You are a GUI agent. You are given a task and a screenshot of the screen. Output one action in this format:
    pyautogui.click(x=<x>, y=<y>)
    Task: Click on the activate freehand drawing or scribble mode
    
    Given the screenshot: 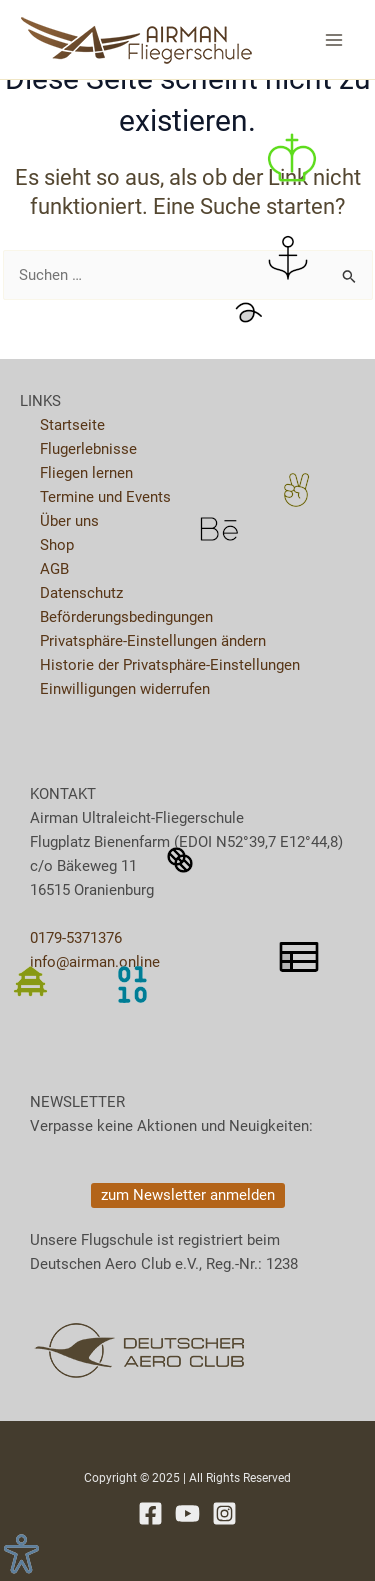 What is the action you would take?
    pyautogui.click(x=247, y=312)
    